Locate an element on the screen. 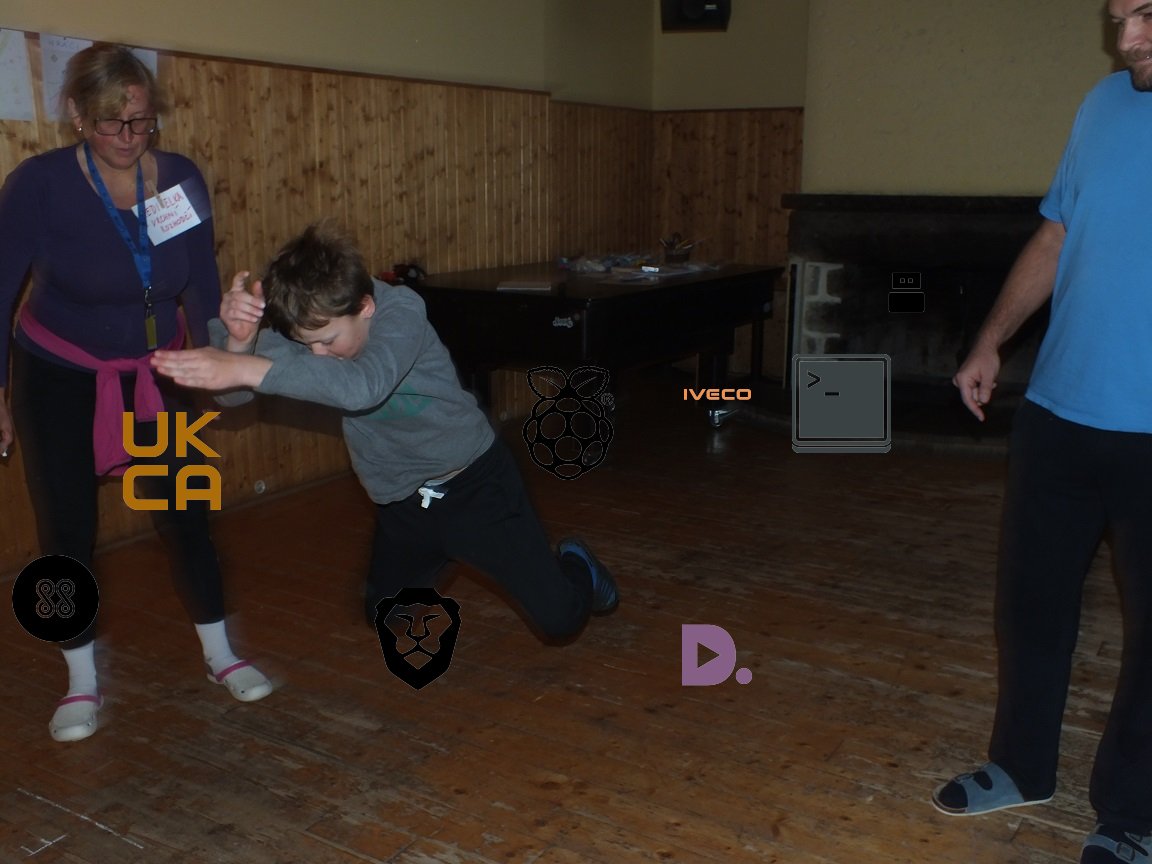 Image resolution: width=1152 pixels, height=864 pixels. access USB flash drive contents is located at coordinates (906, 292).